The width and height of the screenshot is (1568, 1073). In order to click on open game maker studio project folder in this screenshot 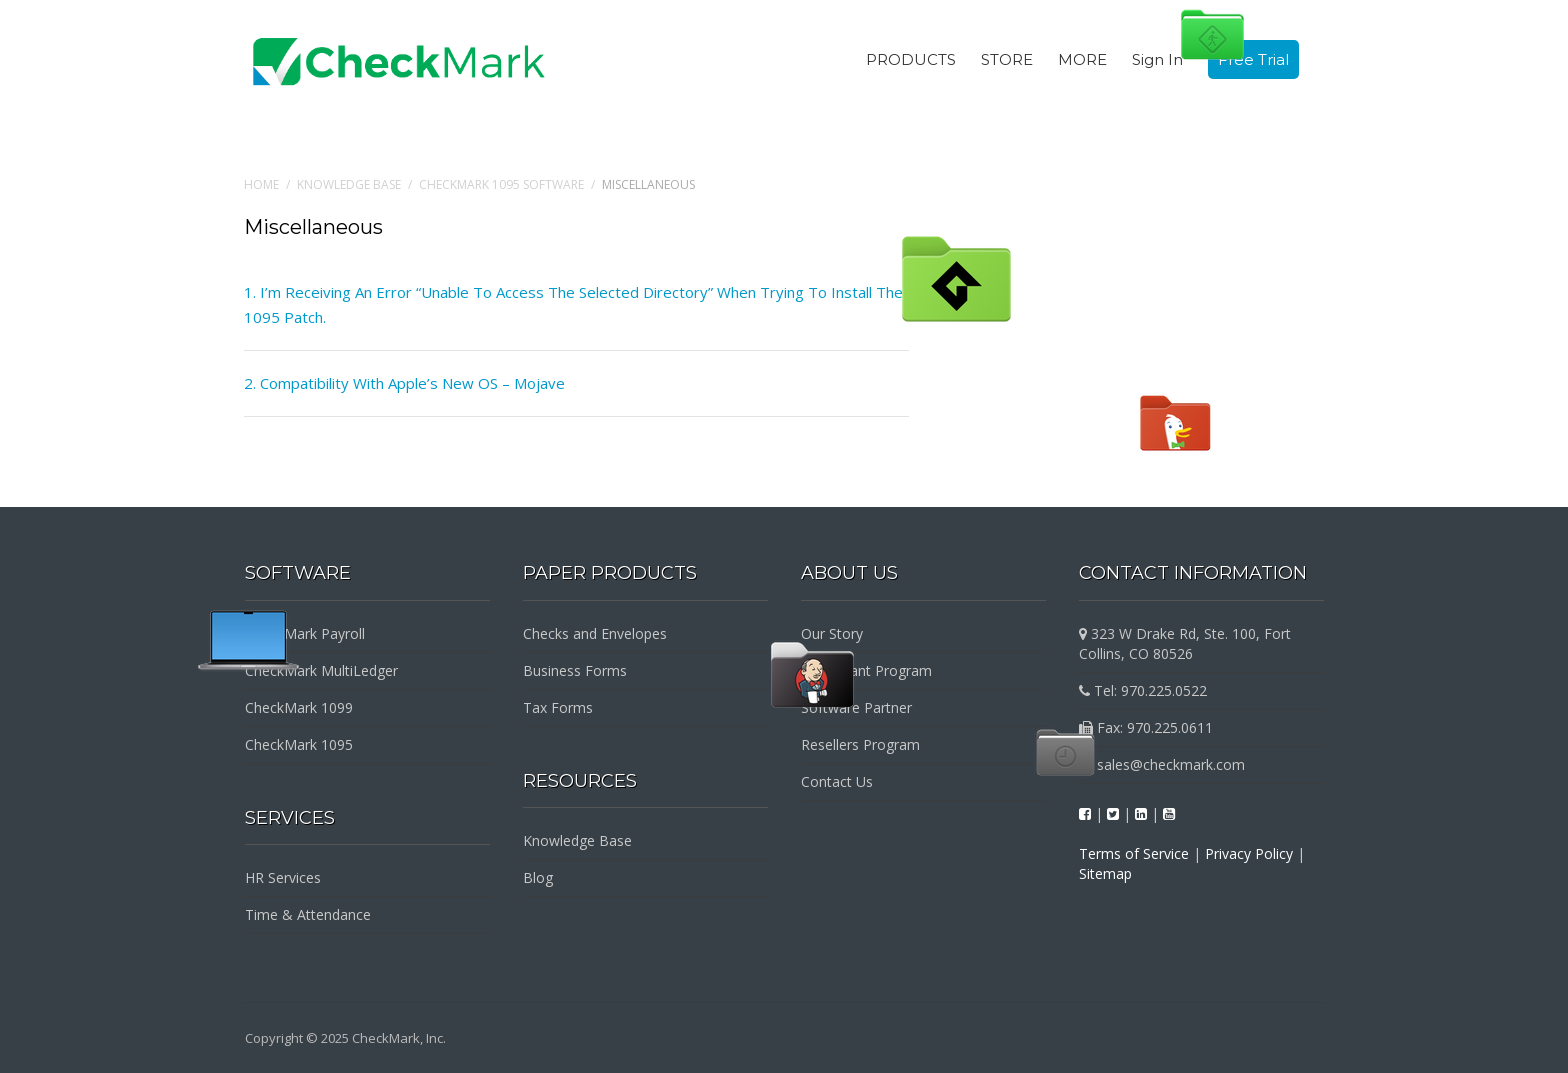, I will do `click(956, 282)`.